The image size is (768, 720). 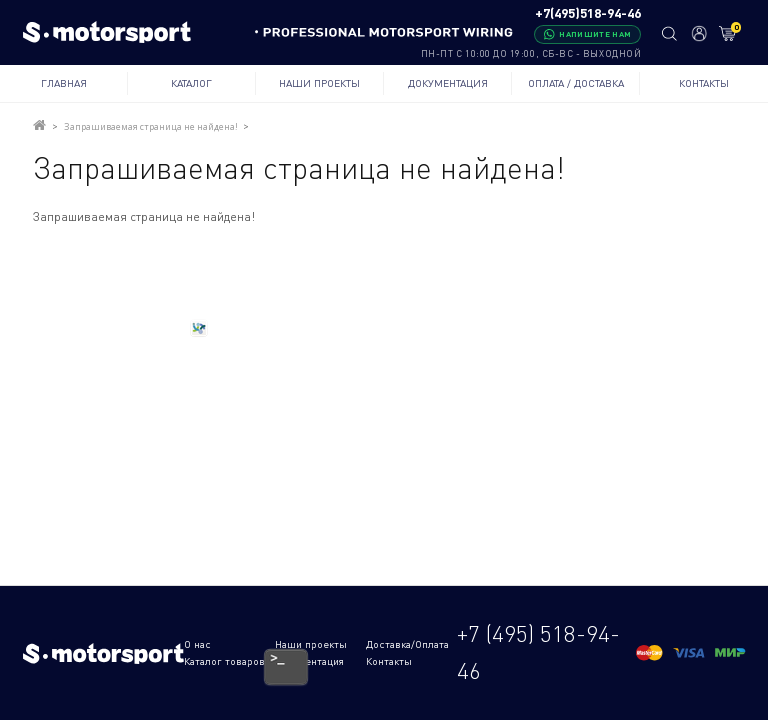 What do you see at coordinates (199, 328) in the screenshot?
I see `open barrier app for keyboard and mouse sharing` at bounding box center [199, 328].